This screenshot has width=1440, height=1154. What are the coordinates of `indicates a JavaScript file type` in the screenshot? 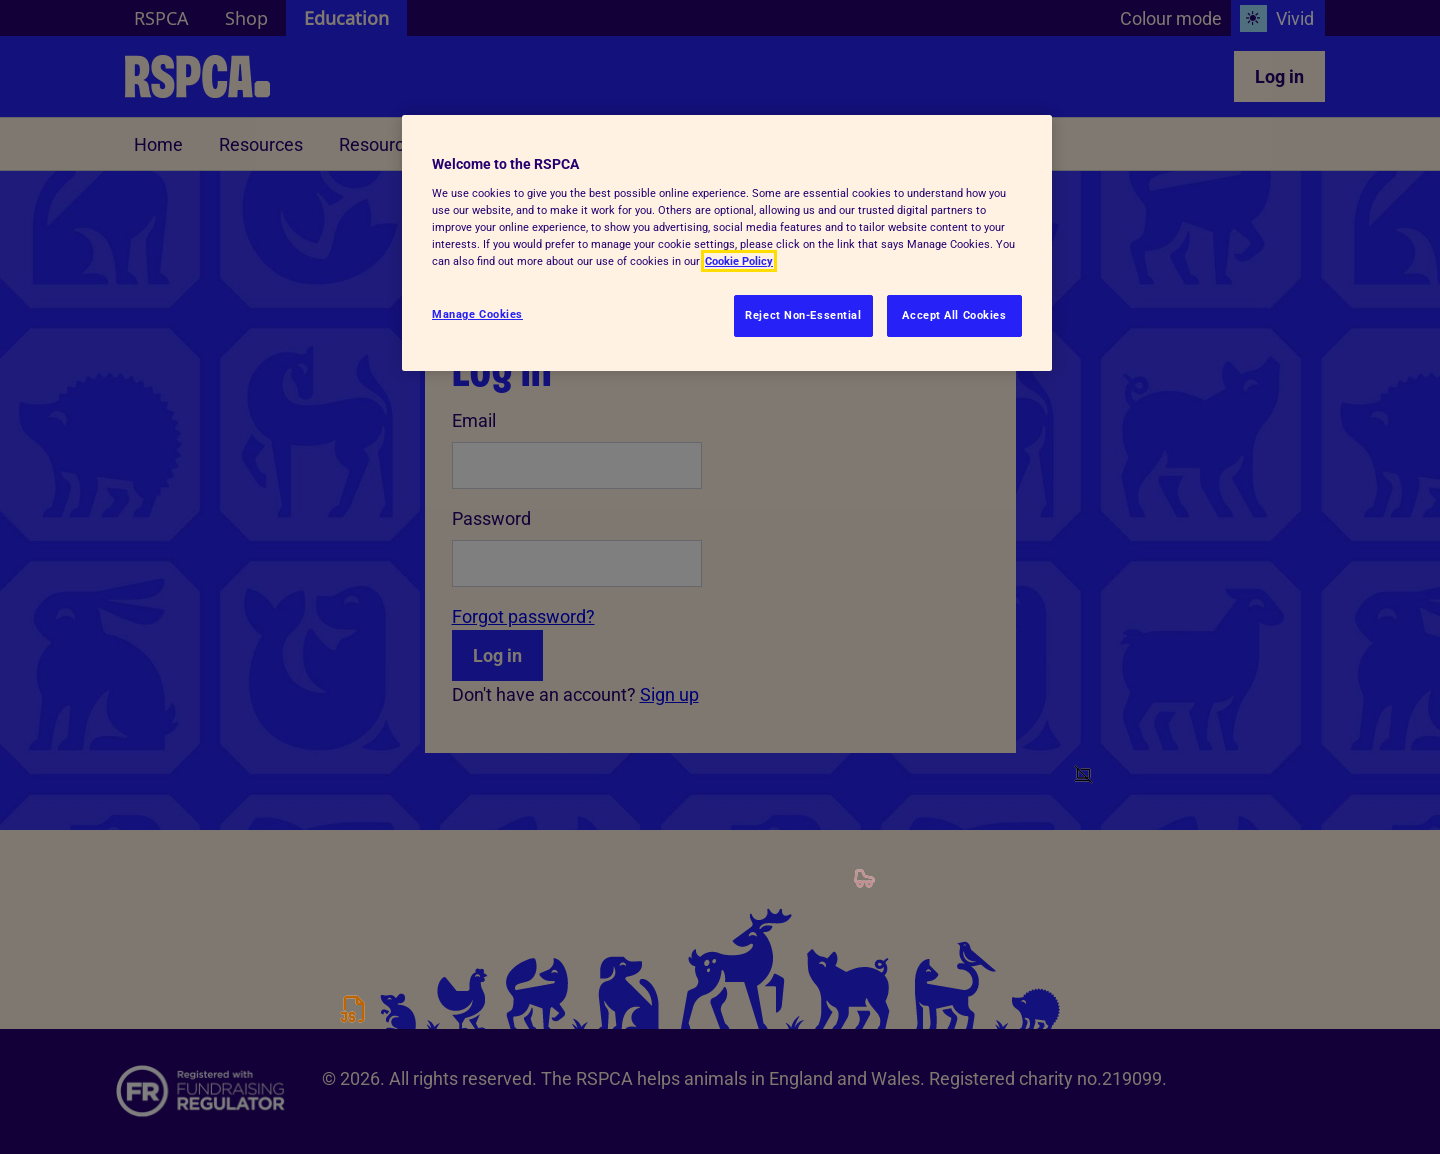 It's located at (354, 1009).